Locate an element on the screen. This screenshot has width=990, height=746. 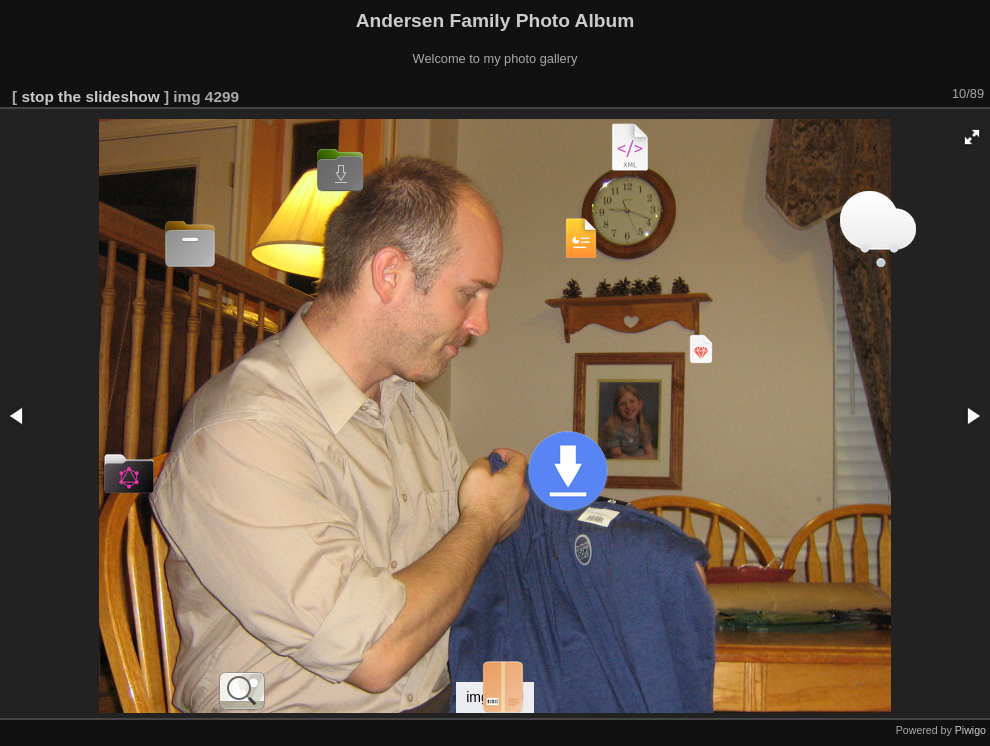
open eye of mate image viewer application is located at coordinates (242, 691).